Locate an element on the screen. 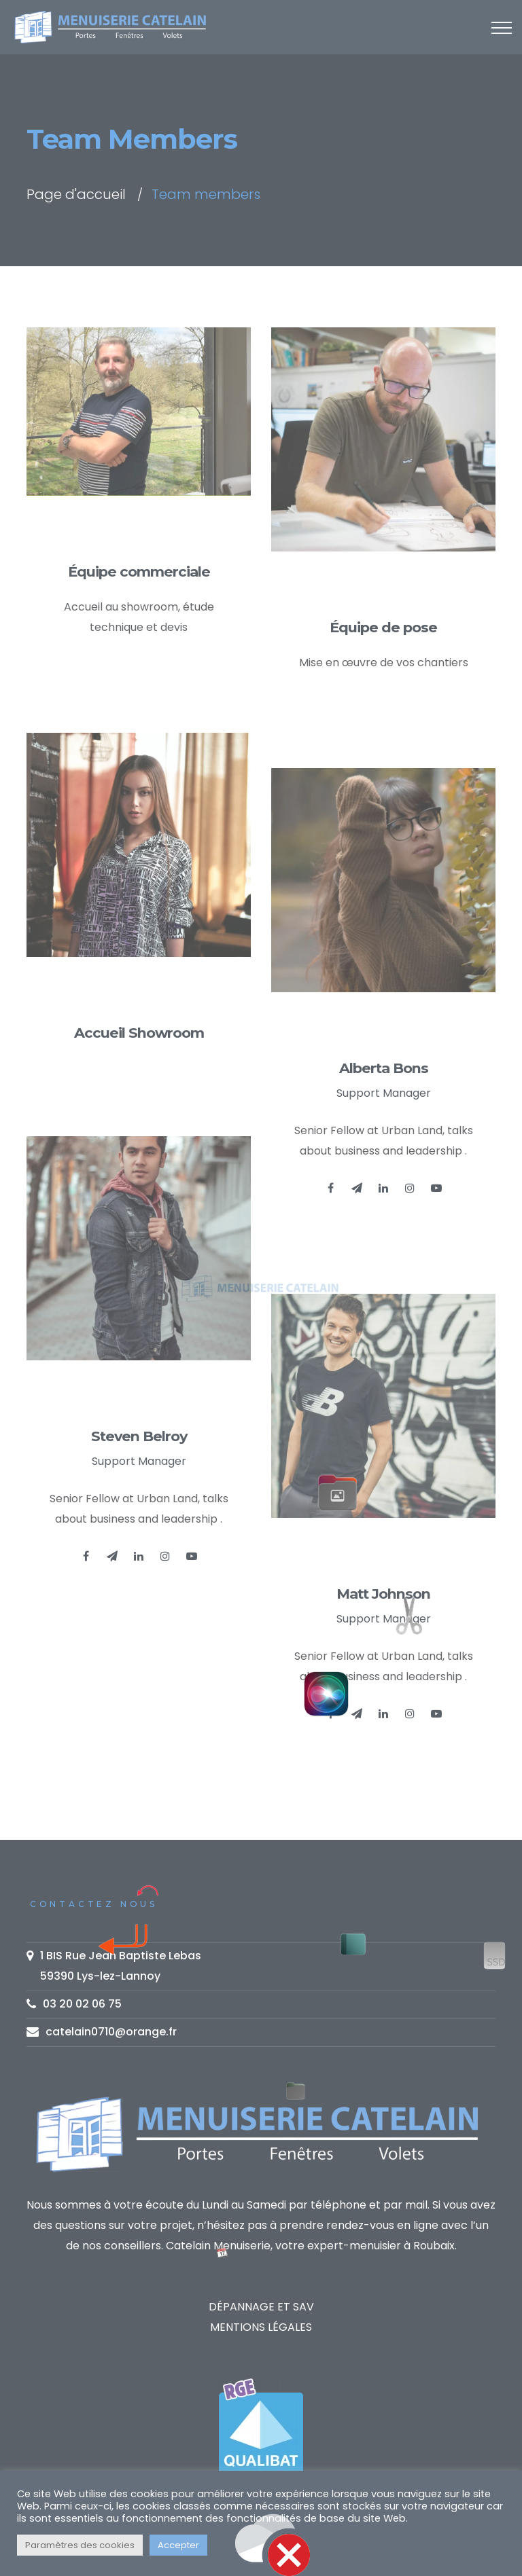 This screenshot has height=2576, width=522. indicates a solid state drive (SSD) storage device is located at coordinates (494, 1955).